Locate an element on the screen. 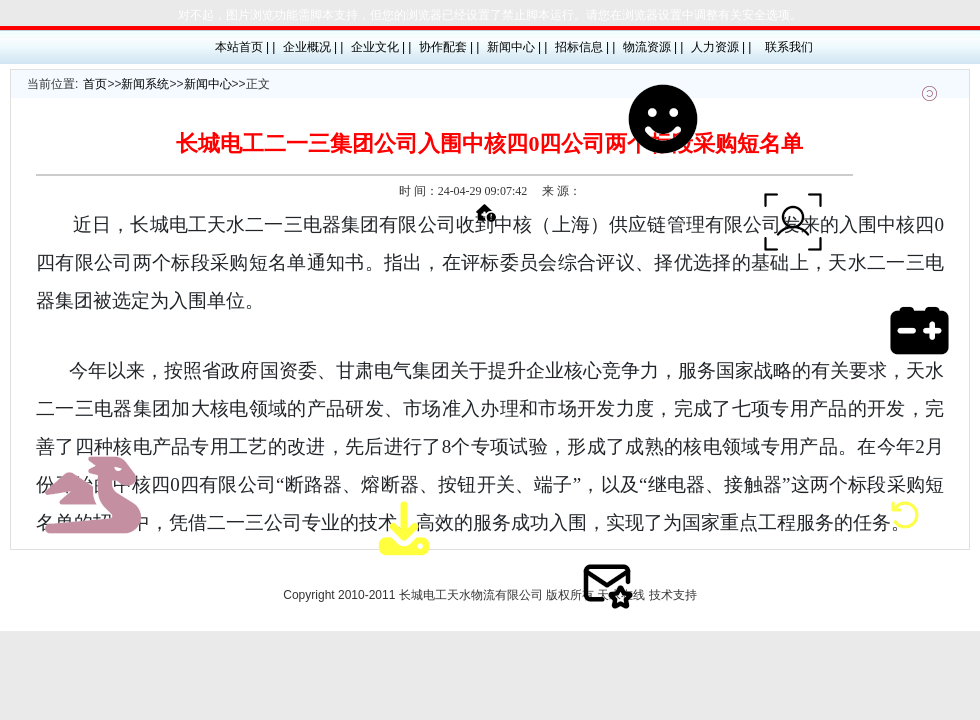 The width and height of the screenshot is (980, 720). home healthcare alert or urgent medical notice is located at coordinates (485, 212).